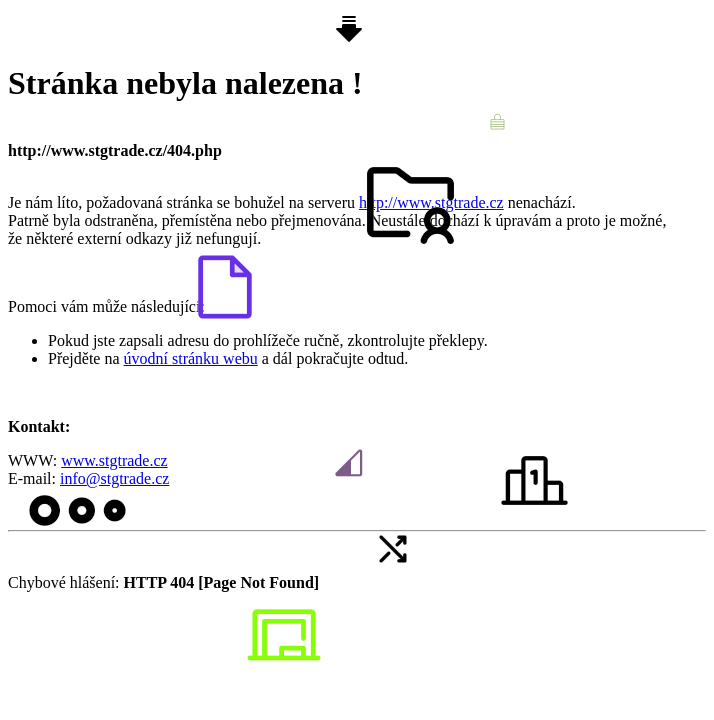  Describe the element at coordinates (410, 200) in the screenshot. I see `access user profile folder` at that location.